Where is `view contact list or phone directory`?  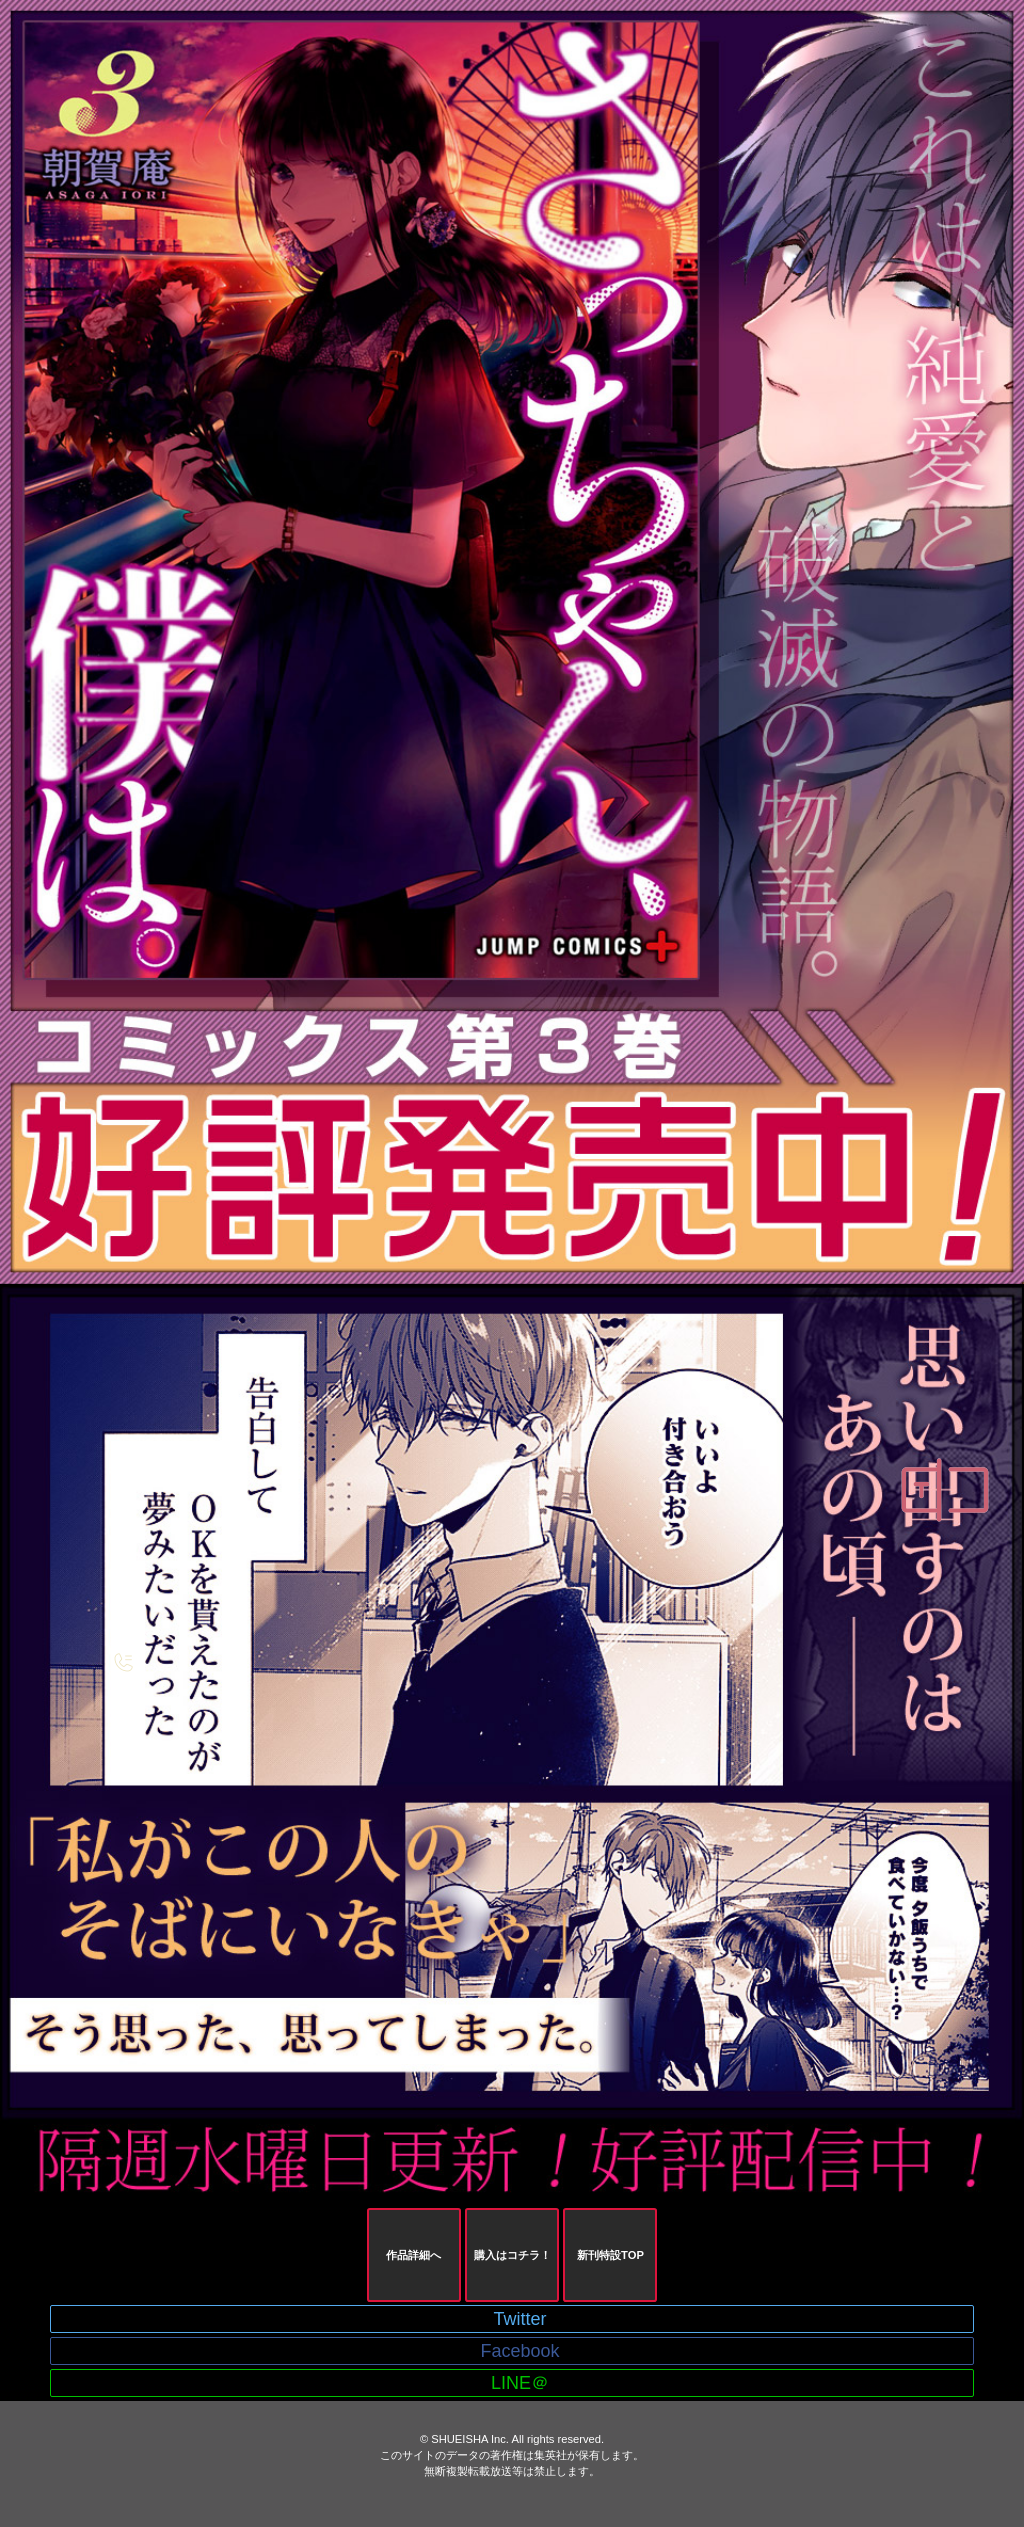
view contact list or phone directory is located at coordinates (124, 1662).